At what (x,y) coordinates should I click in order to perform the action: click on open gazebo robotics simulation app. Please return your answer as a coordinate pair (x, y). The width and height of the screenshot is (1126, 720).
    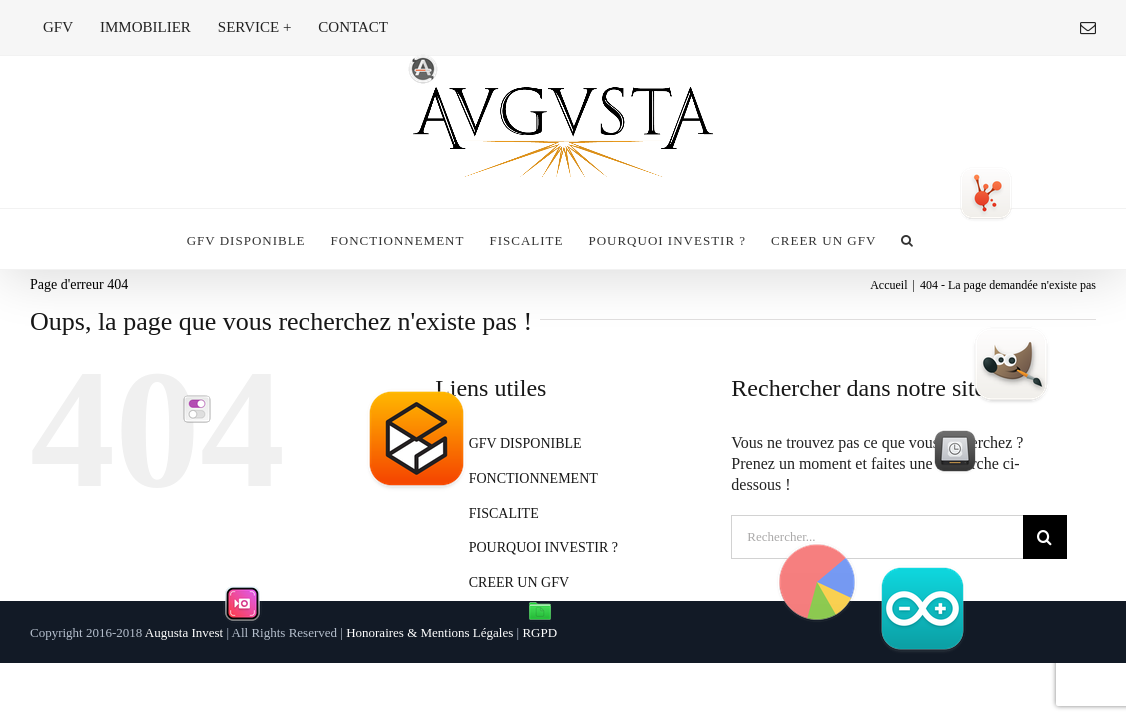
    Looking at the image, I should click on (416, 438).